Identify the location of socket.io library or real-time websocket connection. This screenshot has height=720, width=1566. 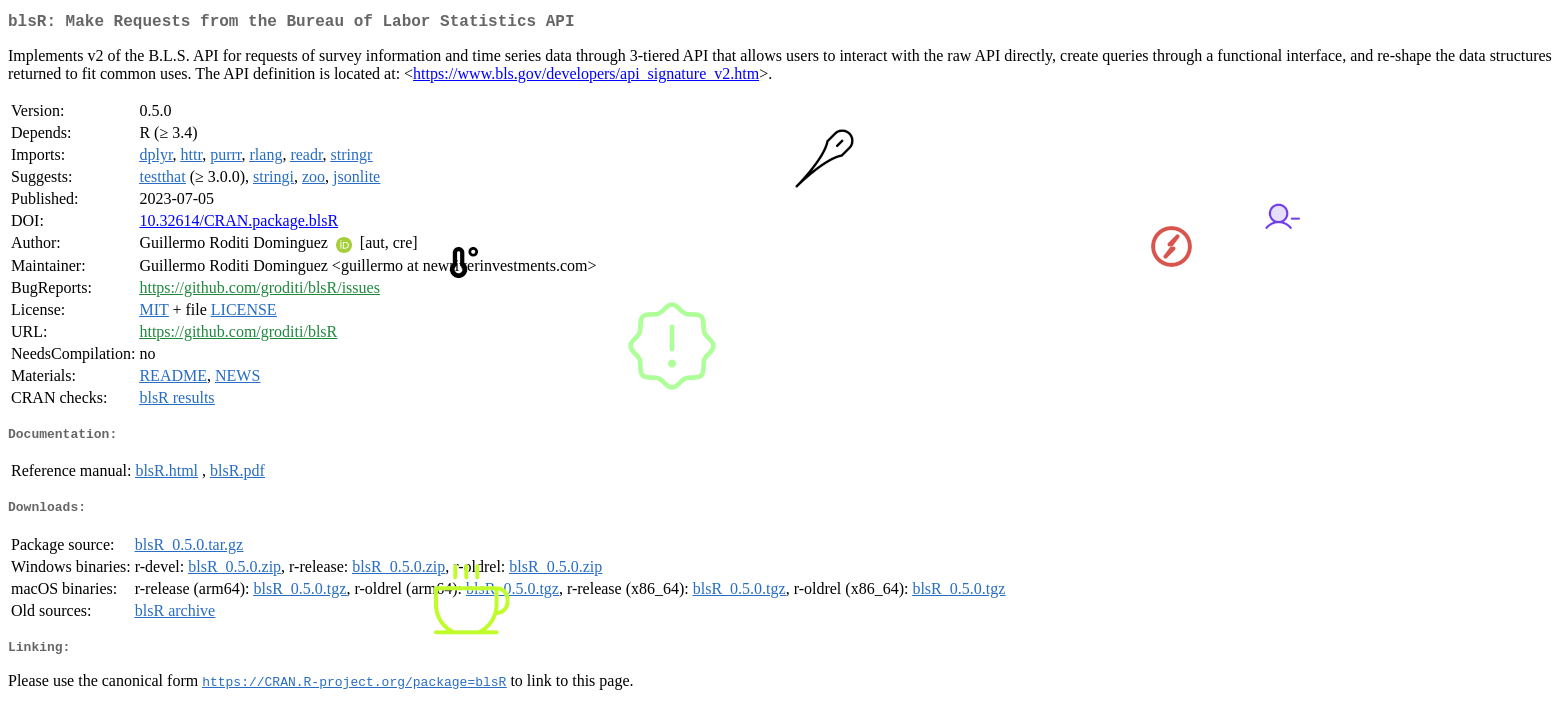
(1171, 246).